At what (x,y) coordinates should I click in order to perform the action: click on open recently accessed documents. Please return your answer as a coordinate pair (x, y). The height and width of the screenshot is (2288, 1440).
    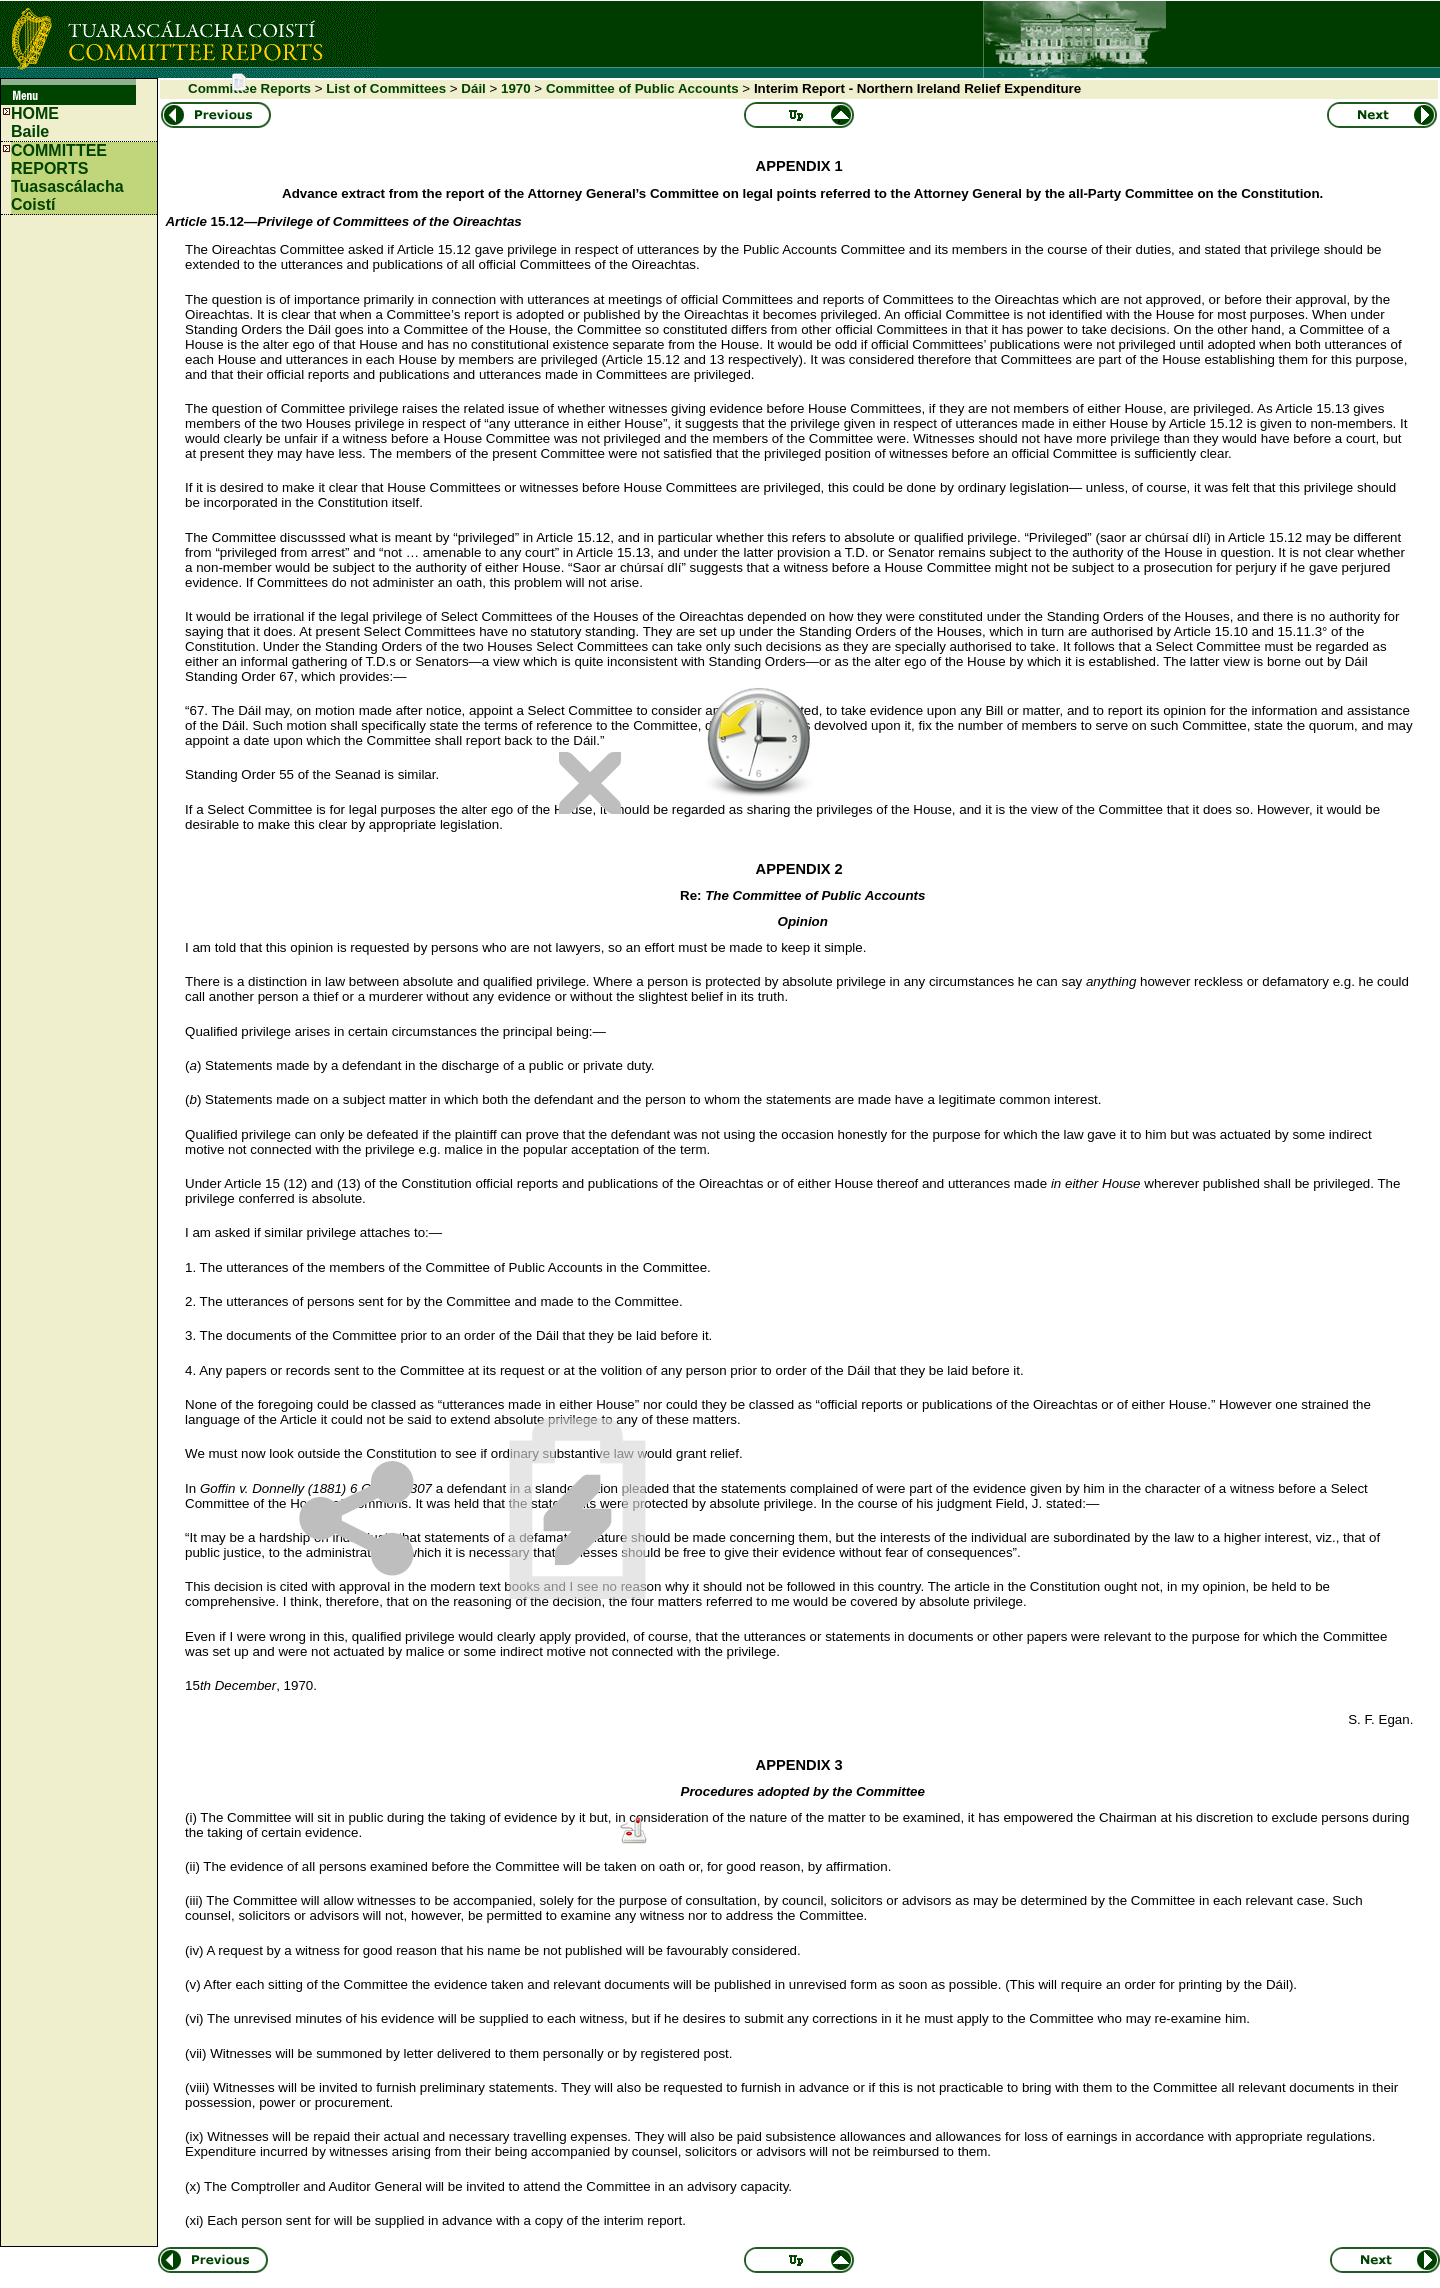
    Looking at the image, I should click on (761, 739).